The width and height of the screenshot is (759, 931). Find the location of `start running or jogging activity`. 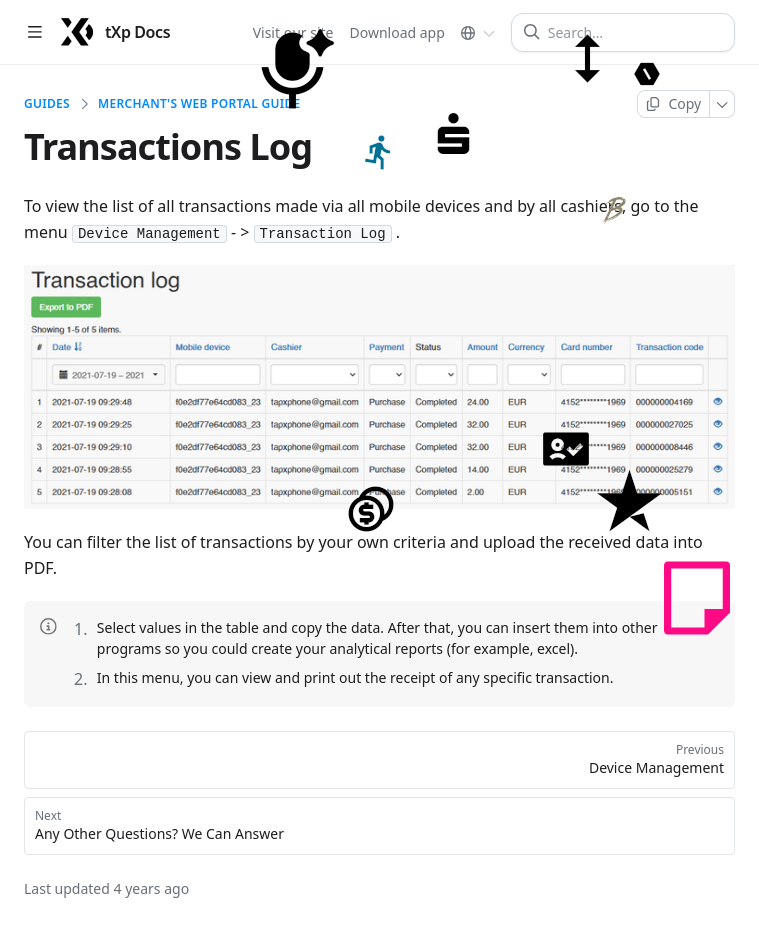

start running or jogging activity is located at coordinates (379, 152).